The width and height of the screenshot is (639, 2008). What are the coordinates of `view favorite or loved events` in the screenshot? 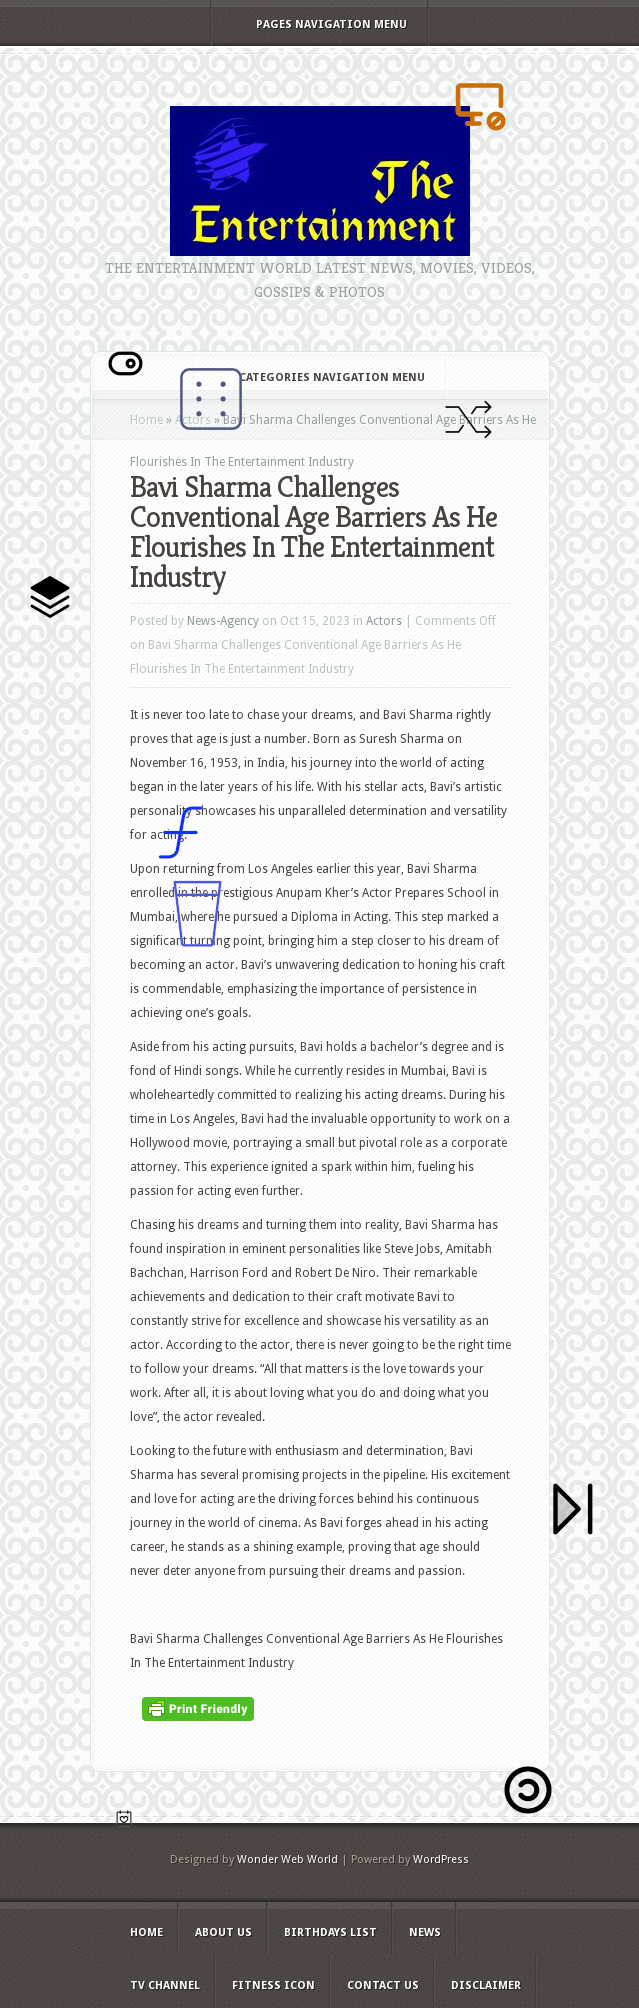 It's located at (124, 1819).